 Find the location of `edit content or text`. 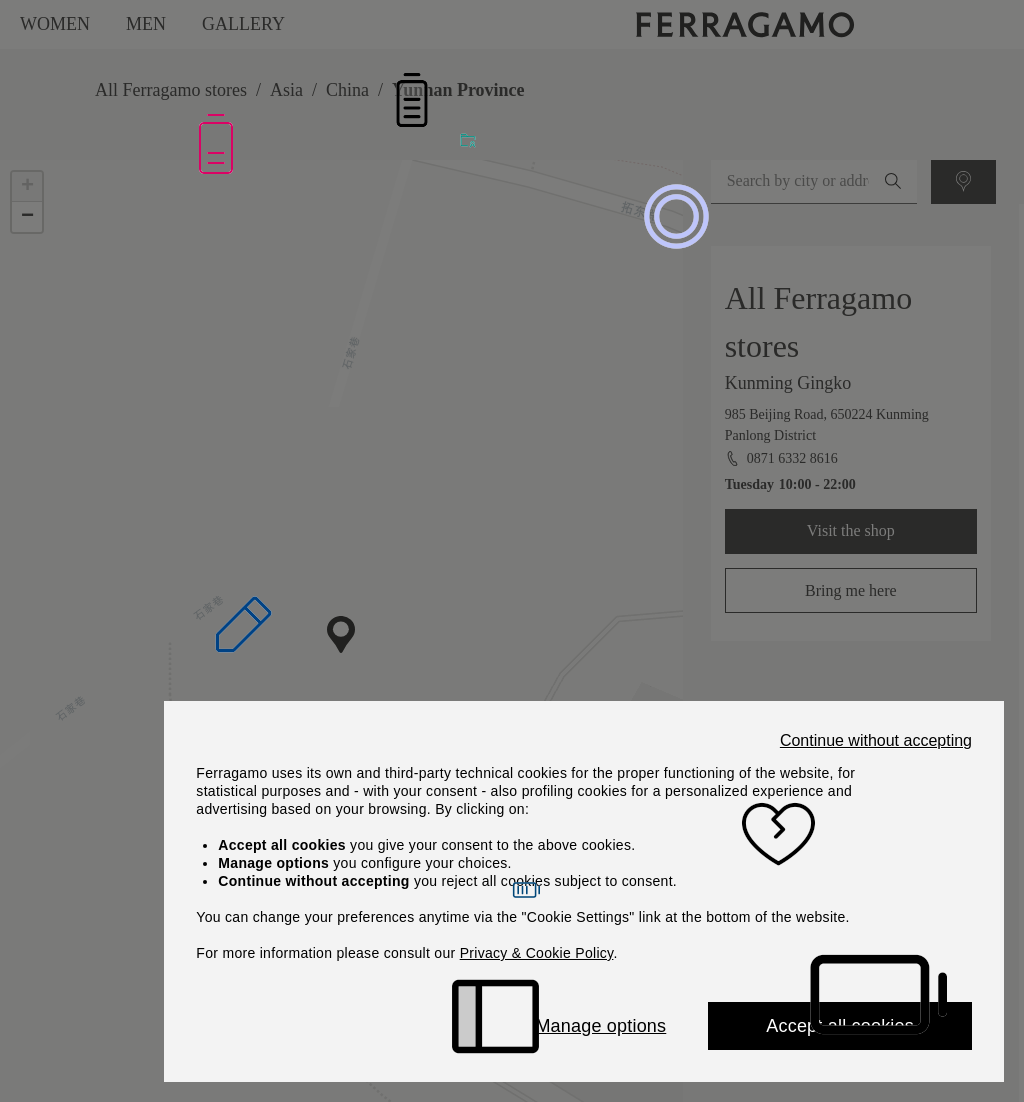

edit content or text is located at coordinates (242, 625).